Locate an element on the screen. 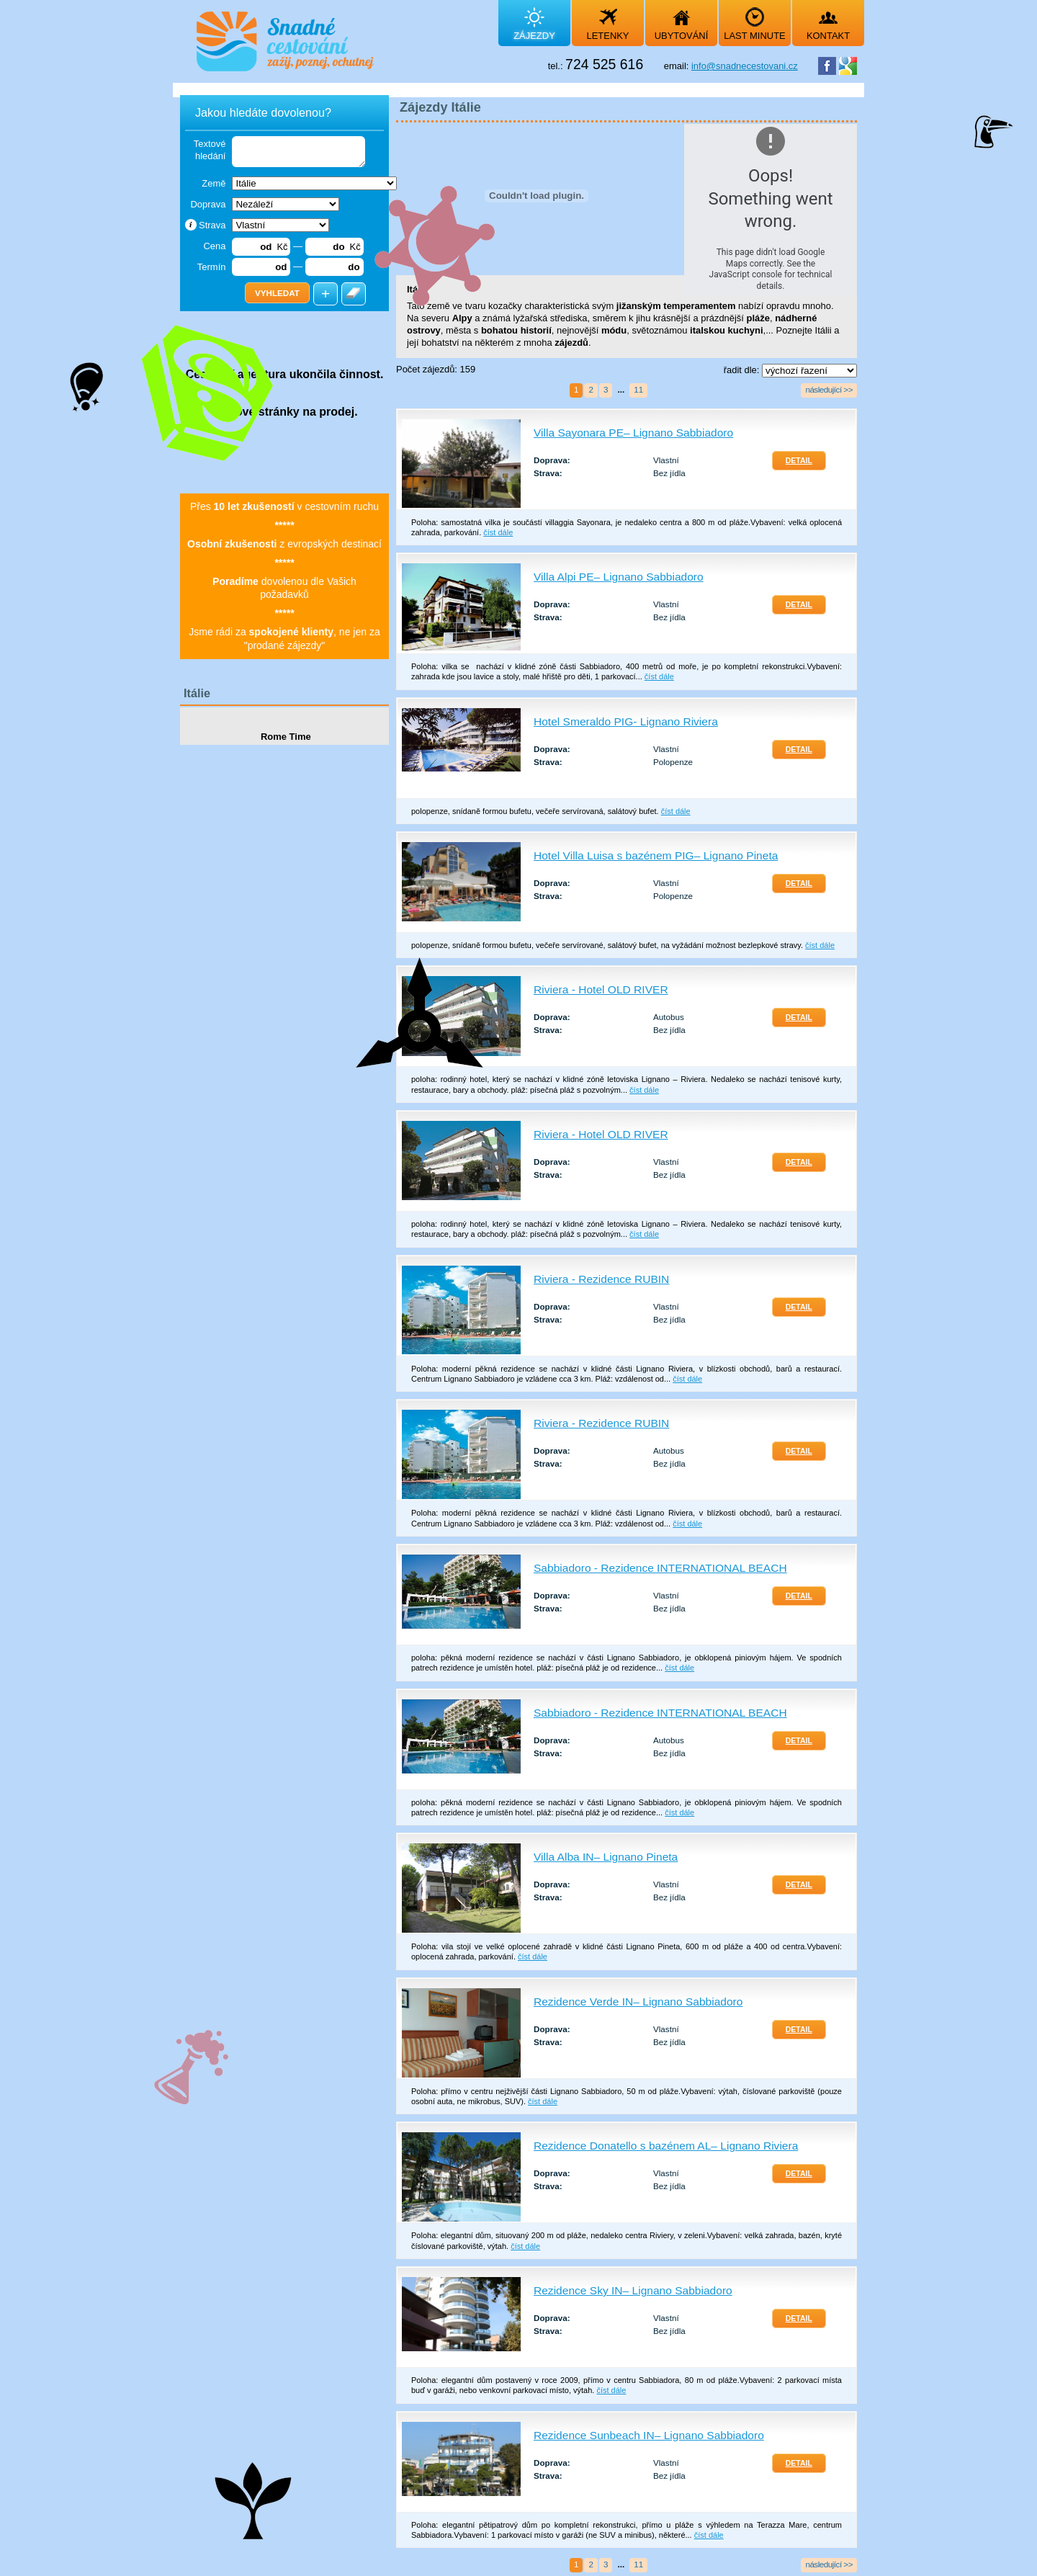 Image resolution: width=1037 pixels, height=2576 pixels. access alchemy or crafting features is located at coordinates (191, 2067).